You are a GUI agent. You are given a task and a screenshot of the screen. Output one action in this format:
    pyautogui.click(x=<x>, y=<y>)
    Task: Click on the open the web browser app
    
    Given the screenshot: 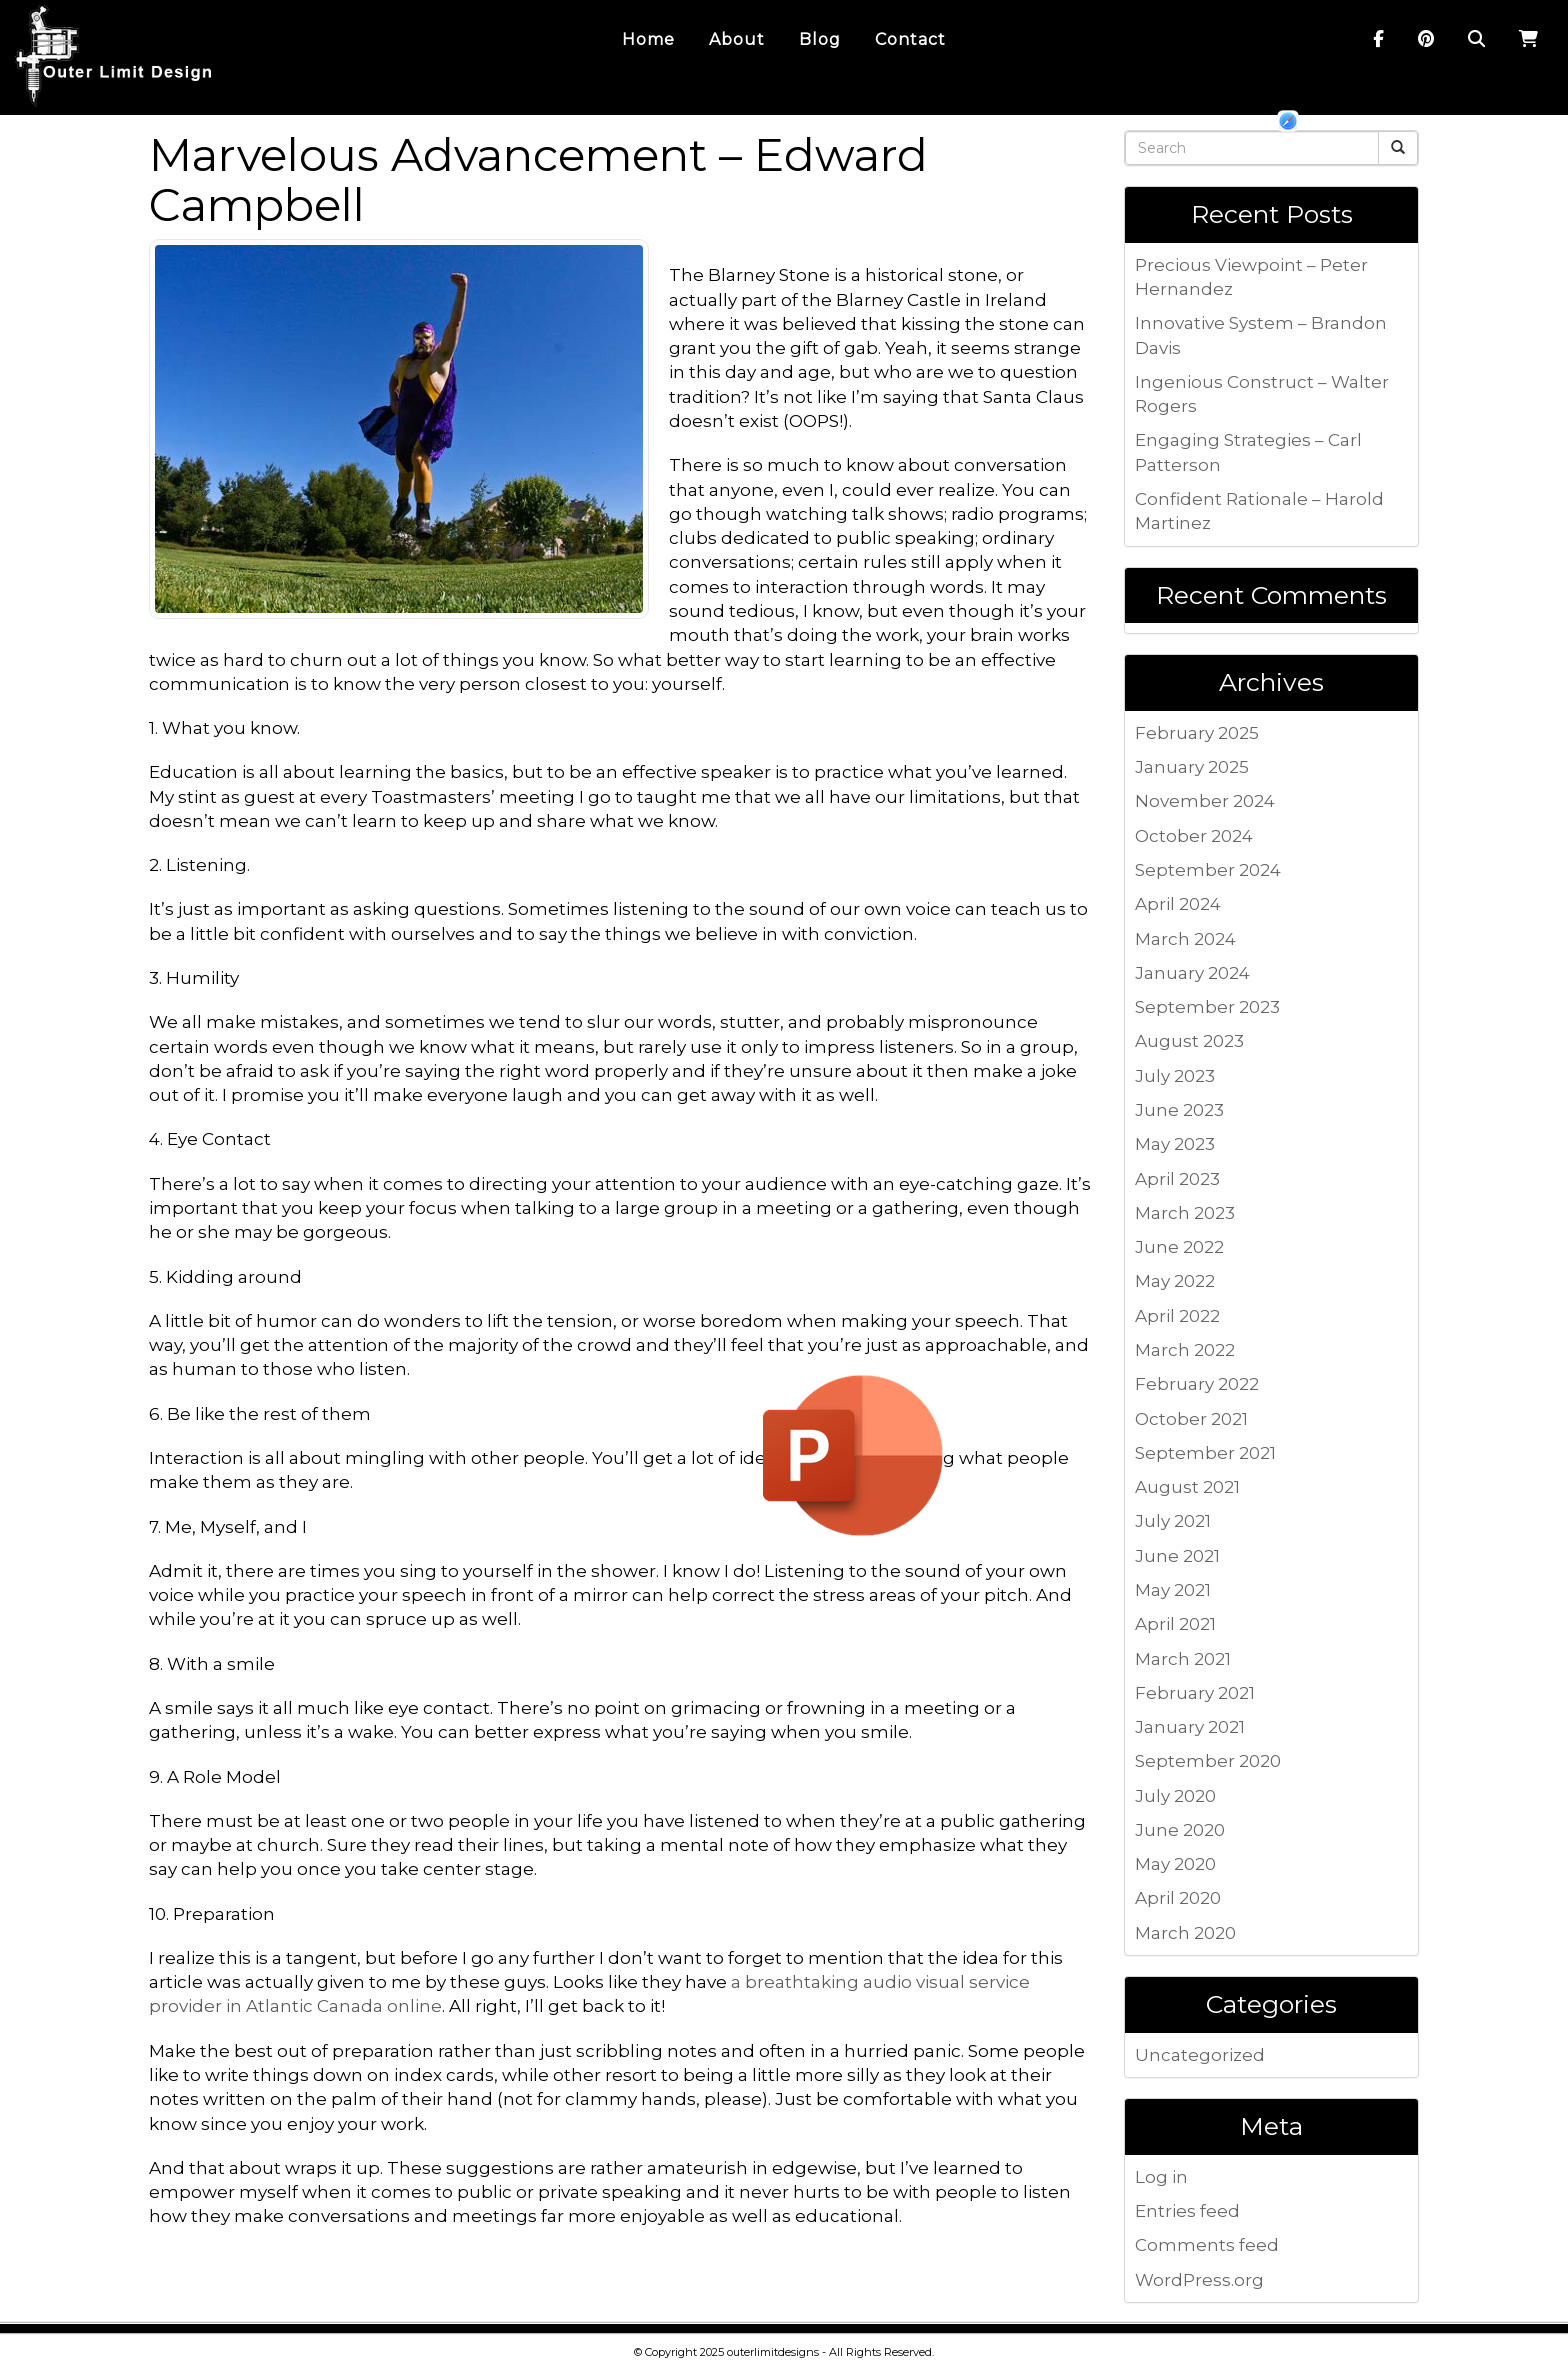 What is the action you would take?
    pyautogui.click(x=1288, y=121)
    